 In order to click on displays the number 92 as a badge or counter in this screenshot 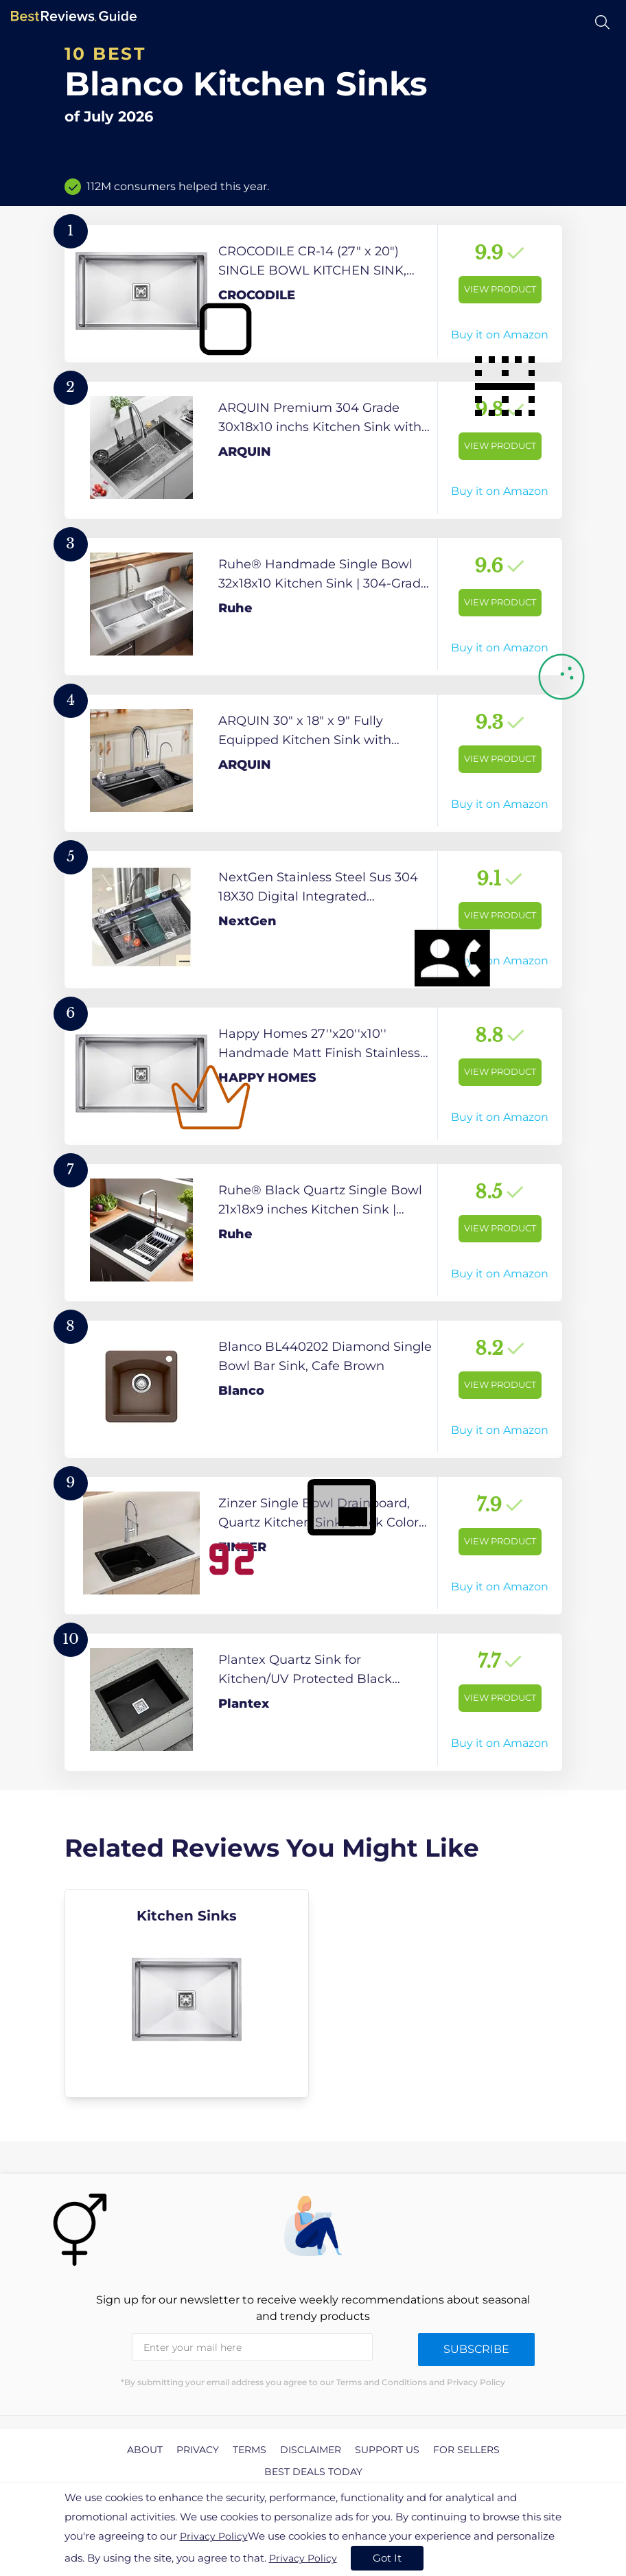, I will do `click(231, 1559)`.